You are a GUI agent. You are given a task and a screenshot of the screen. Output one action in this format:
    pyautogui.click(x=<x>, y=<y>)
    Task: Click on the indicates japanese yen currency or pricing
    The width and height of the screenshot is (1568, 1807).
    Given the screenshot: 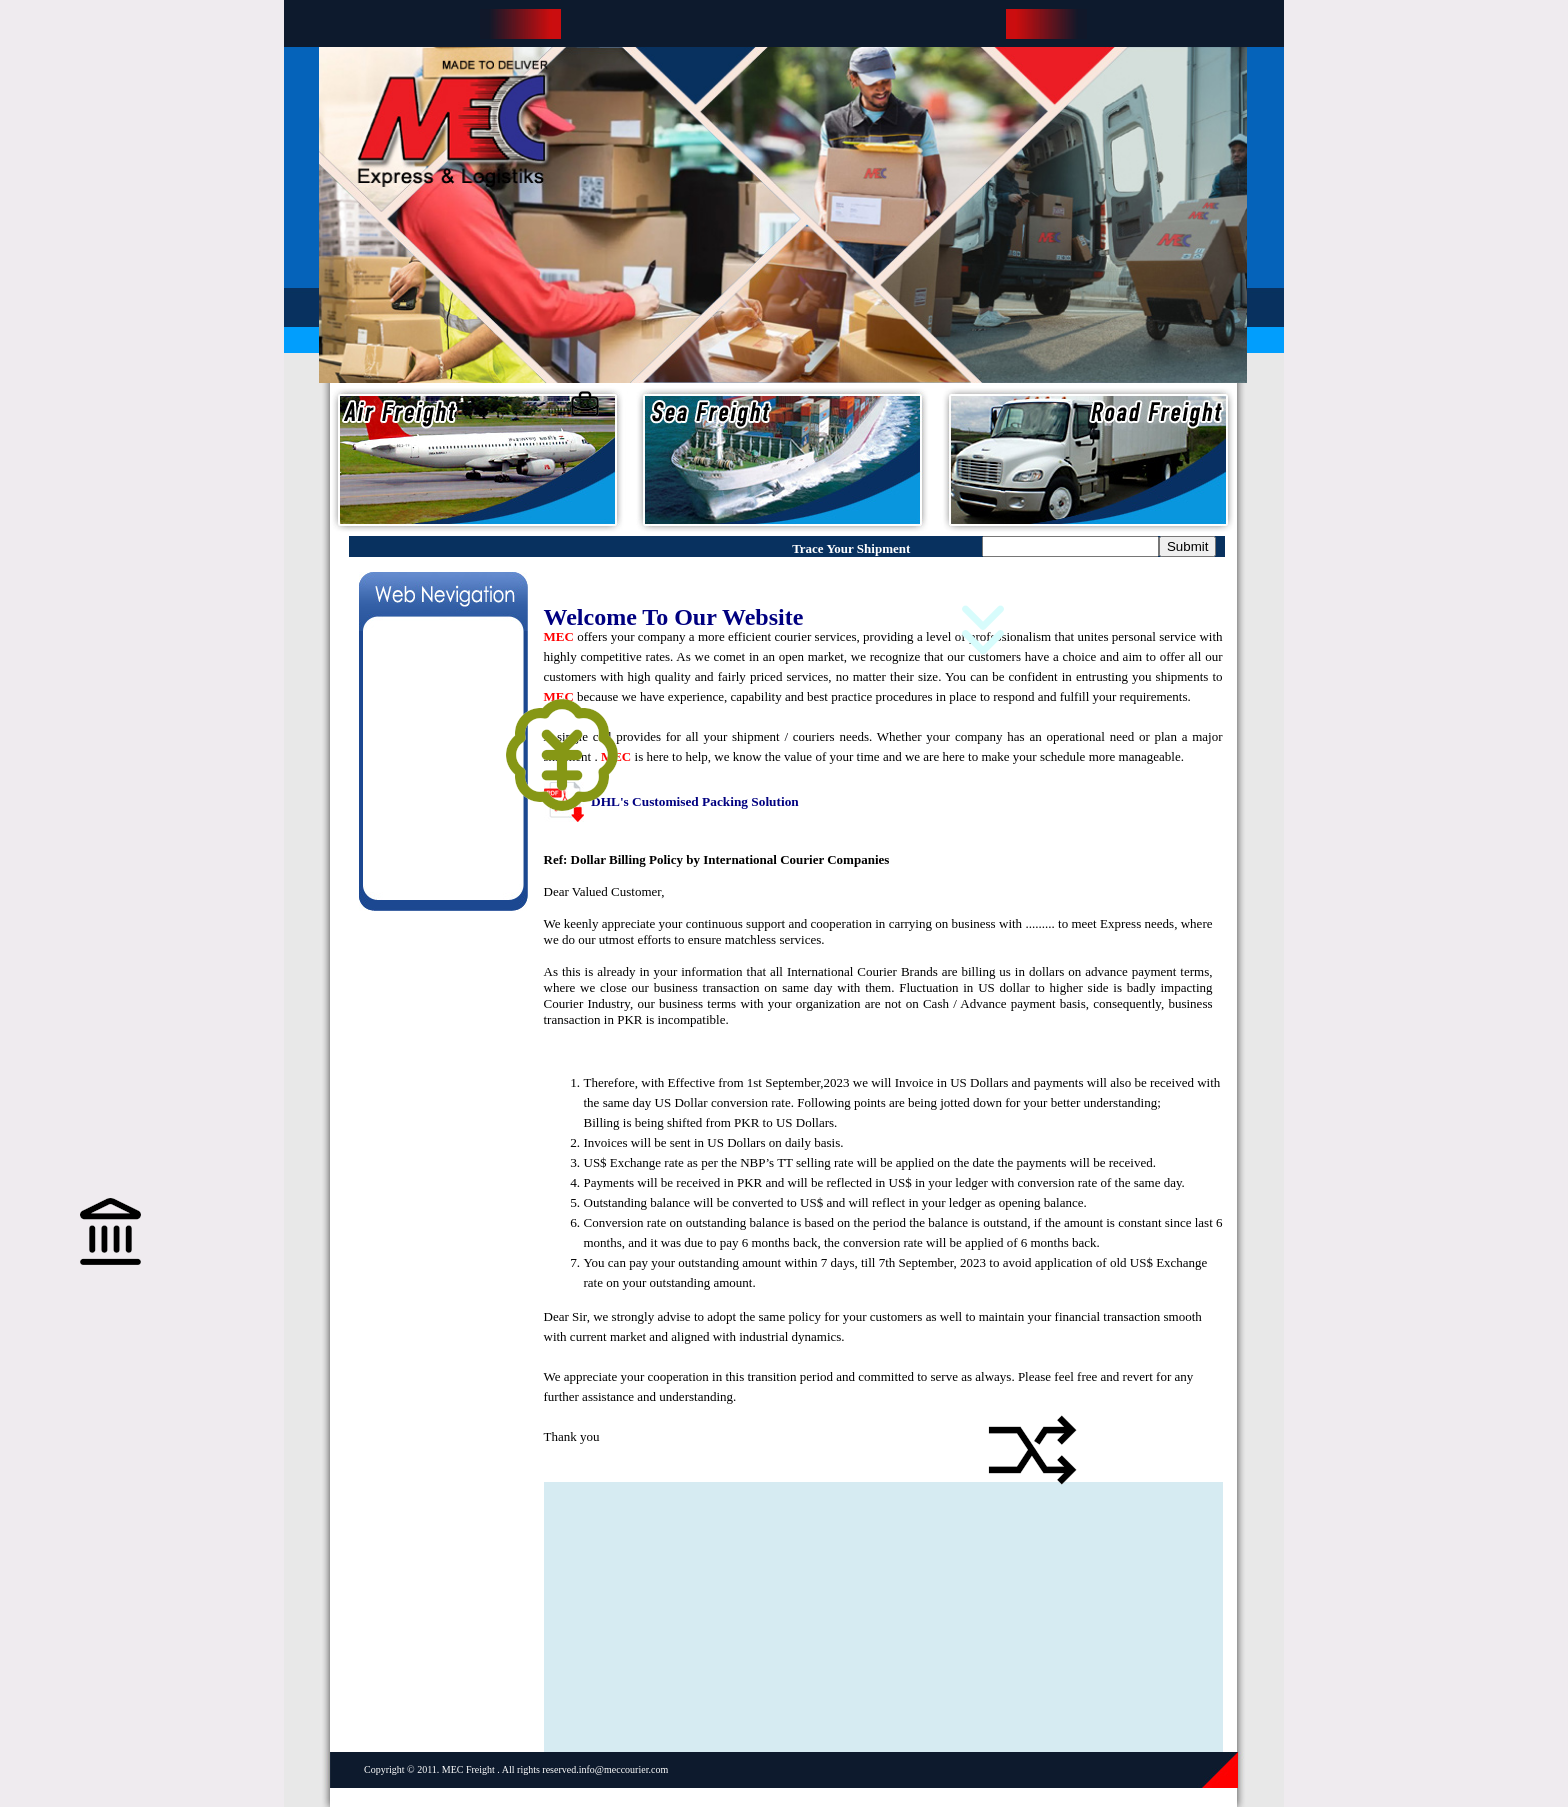 What is the action you would take?
    pyautogui.click(x=562, y=755)
    